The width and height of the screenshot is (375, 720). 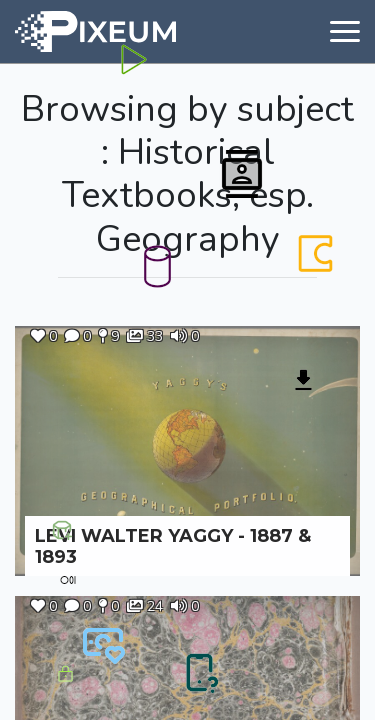 I want to click on add a new 3D object or shape, so click(x=62, y=530).